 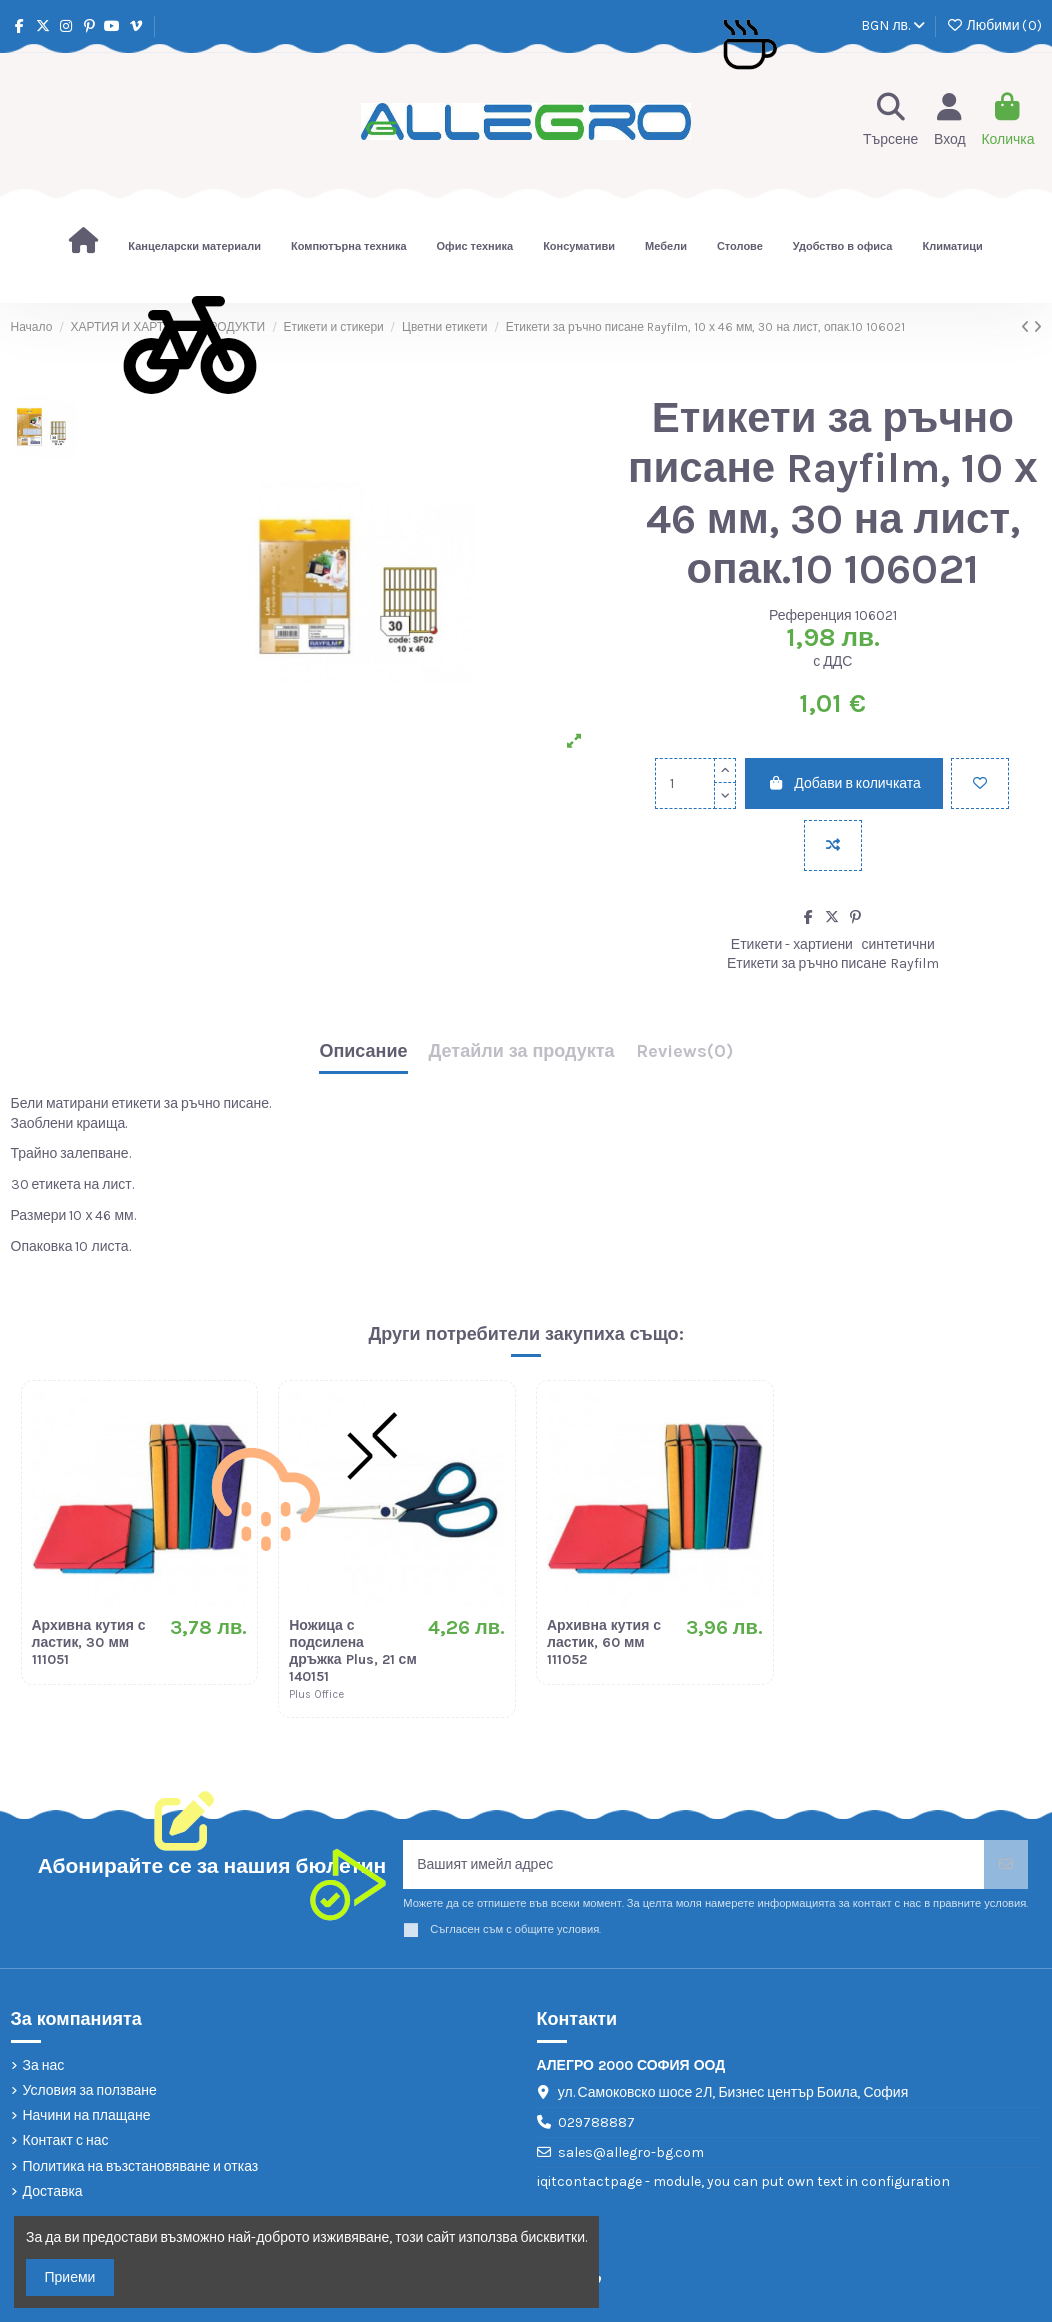 I want to click on take a coffee break or pause work, so click(x=746, y=46).